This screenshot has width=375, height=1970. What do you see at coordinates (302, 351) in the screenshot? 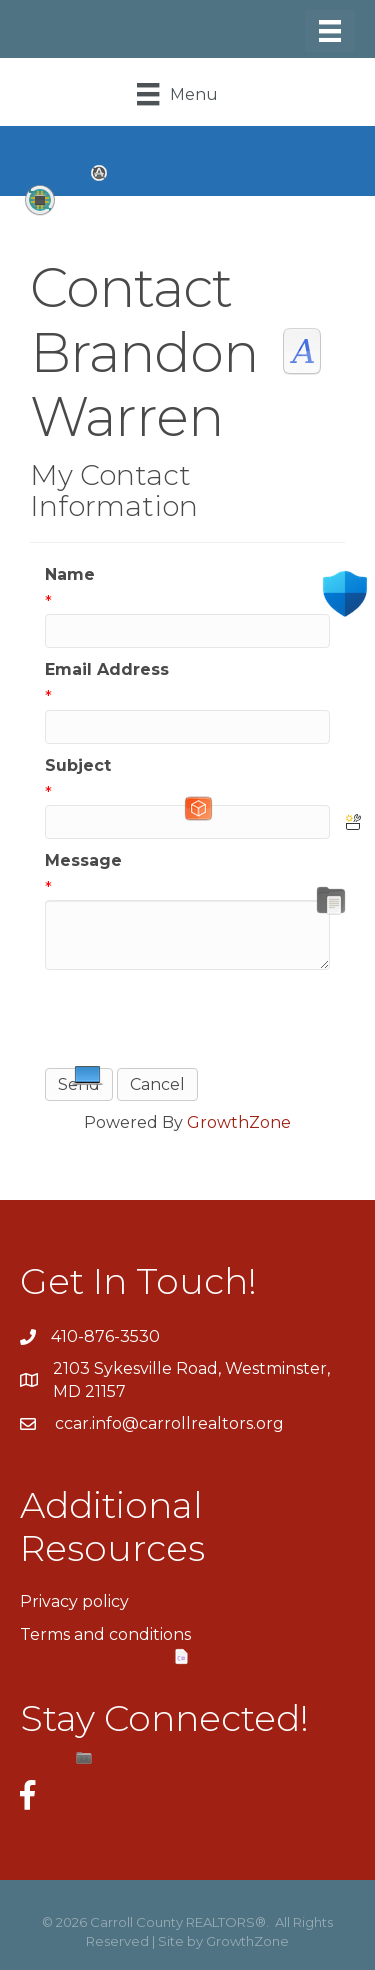
I see `open a font file` at bounding box center [302, 351].